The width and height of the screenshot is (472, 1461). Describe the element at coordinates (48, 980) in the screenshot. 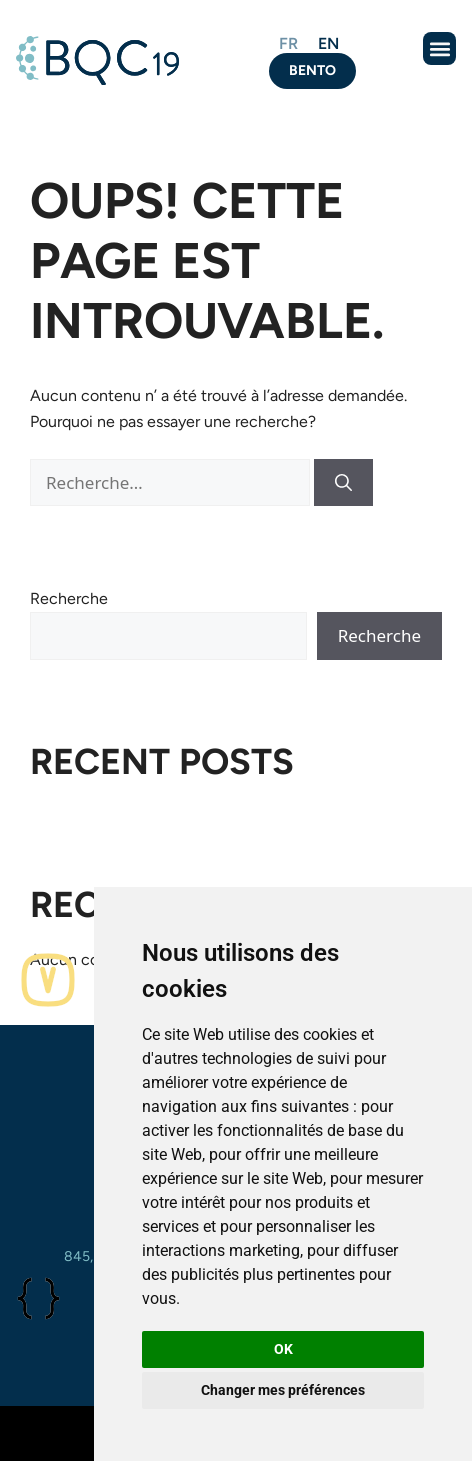

I see `indicates a "v" label or category tag` at that location.